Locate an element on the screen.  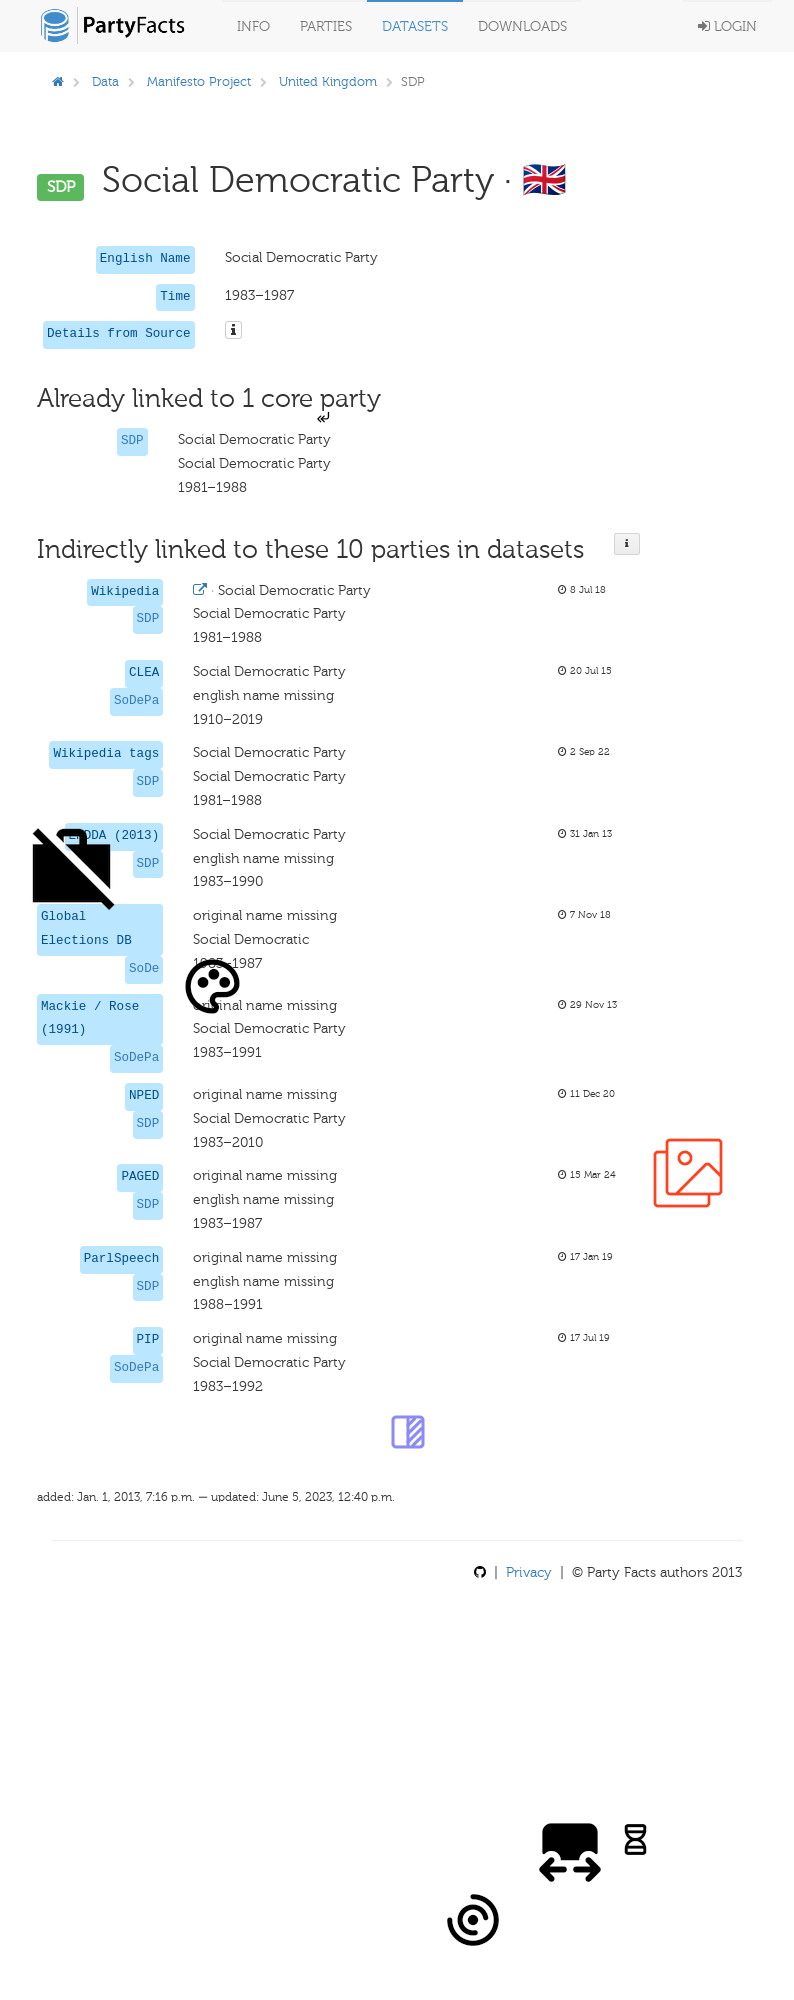
indicates loading or processing in progress is located at coordinates (635, 1839).